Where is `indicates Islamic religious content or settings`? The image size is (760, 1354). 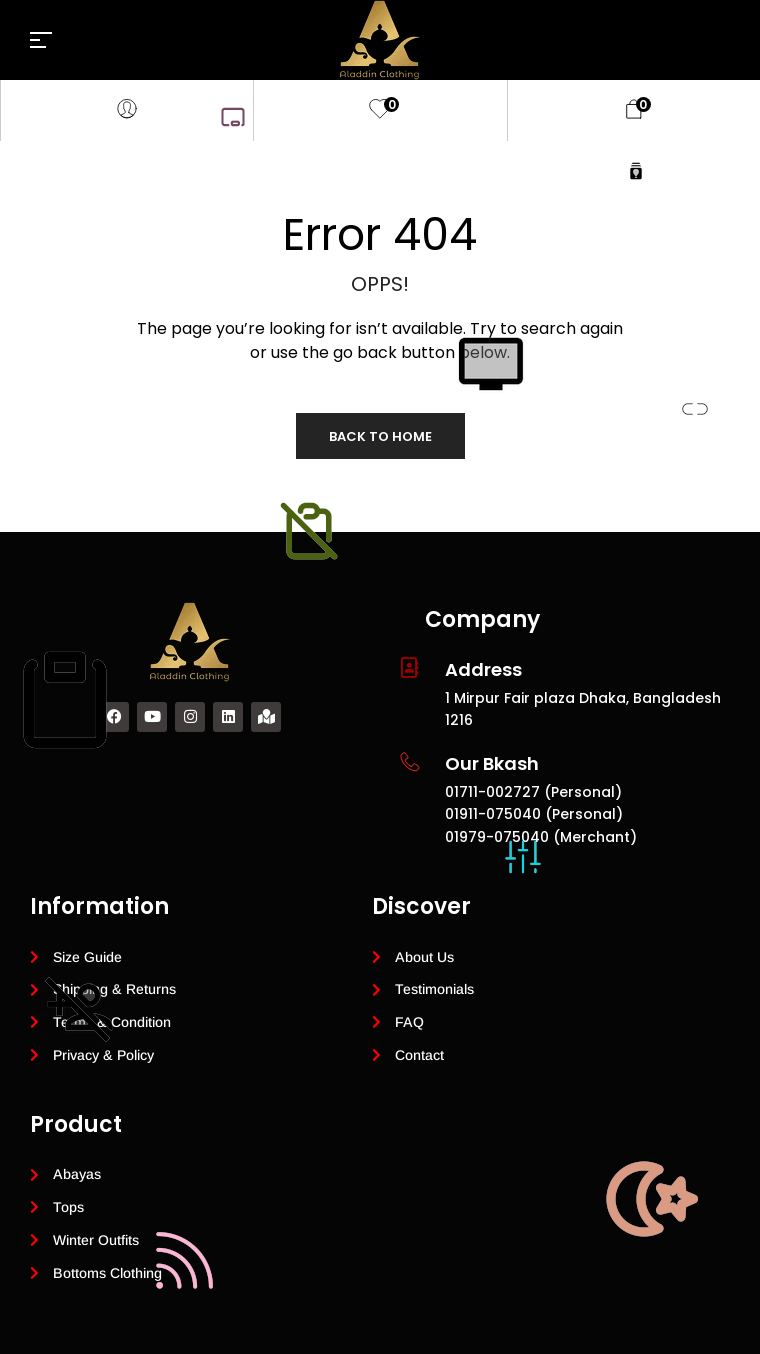
indicates Islamic religious content or settings is located at coordinates (650, 1199).